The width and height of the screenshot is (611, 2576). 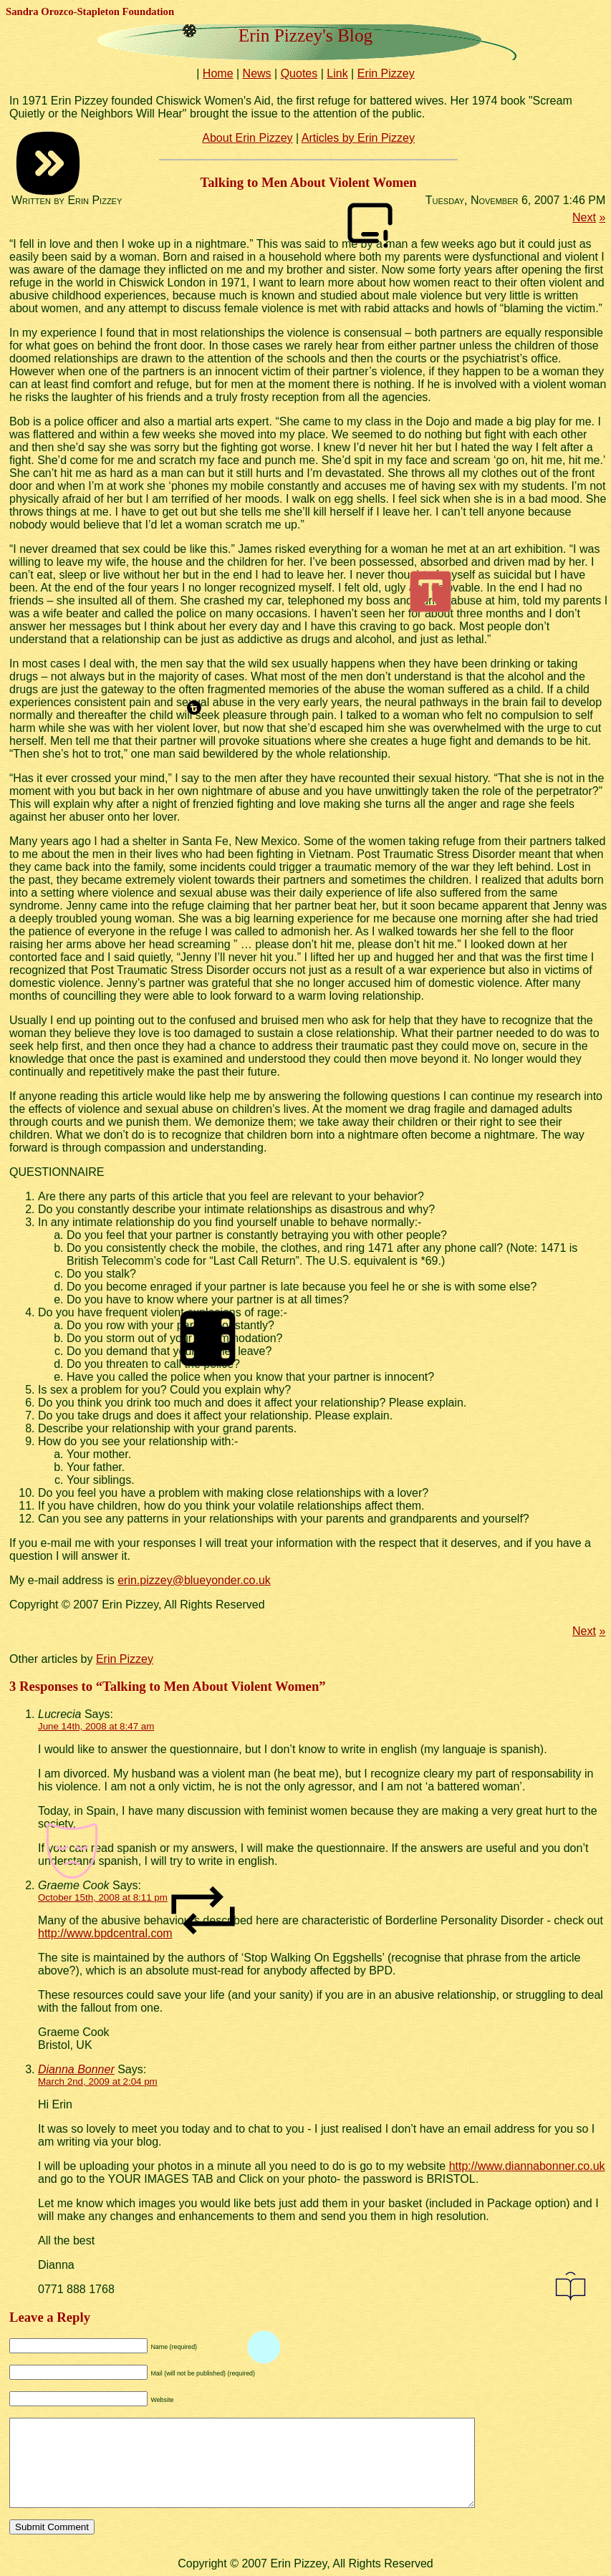 I want to click on format text or access text styling options, so click(x=430, y=592).